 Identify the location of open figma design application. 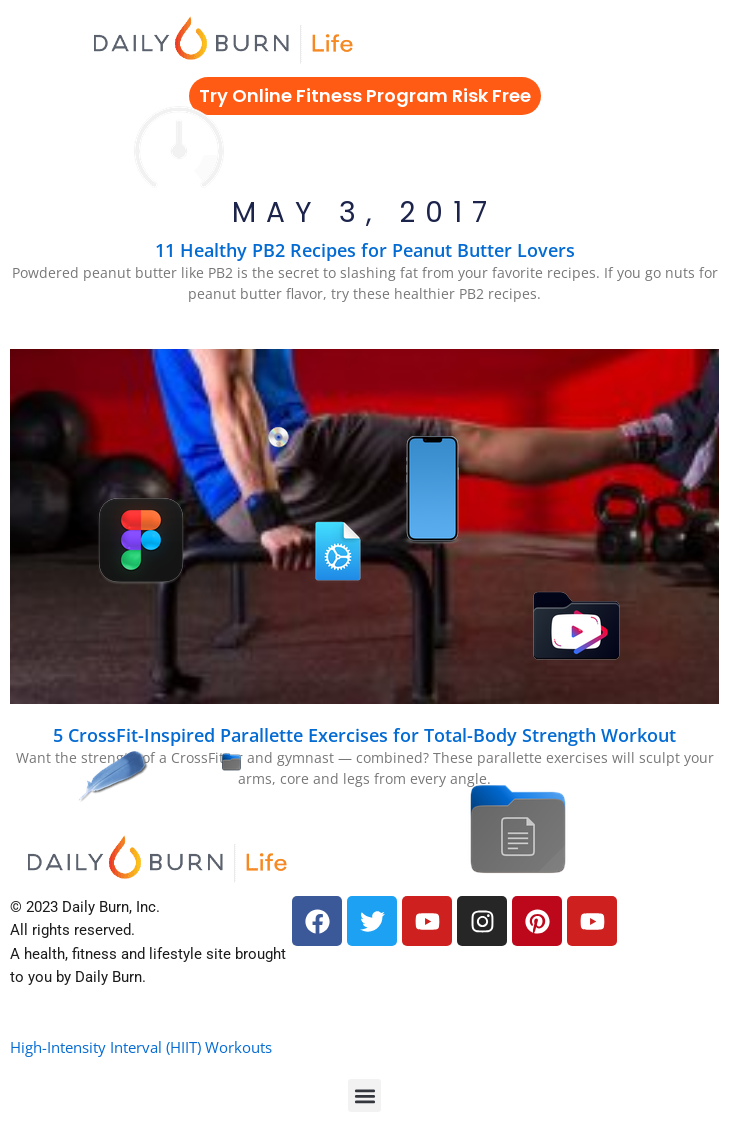
(141, 540).